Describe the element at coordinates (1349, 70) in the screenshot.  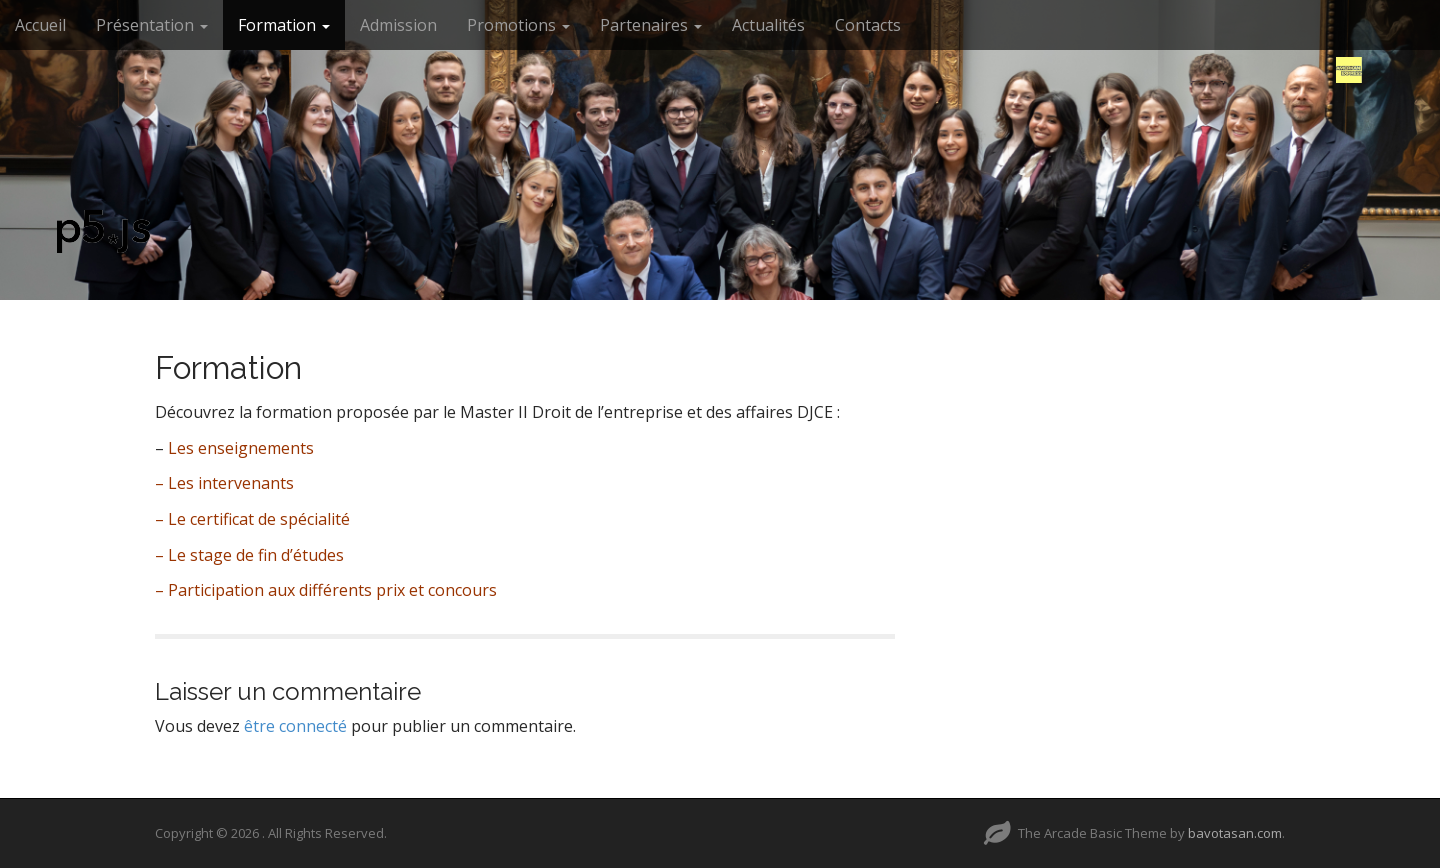
I see `pay with American Express` at that location.